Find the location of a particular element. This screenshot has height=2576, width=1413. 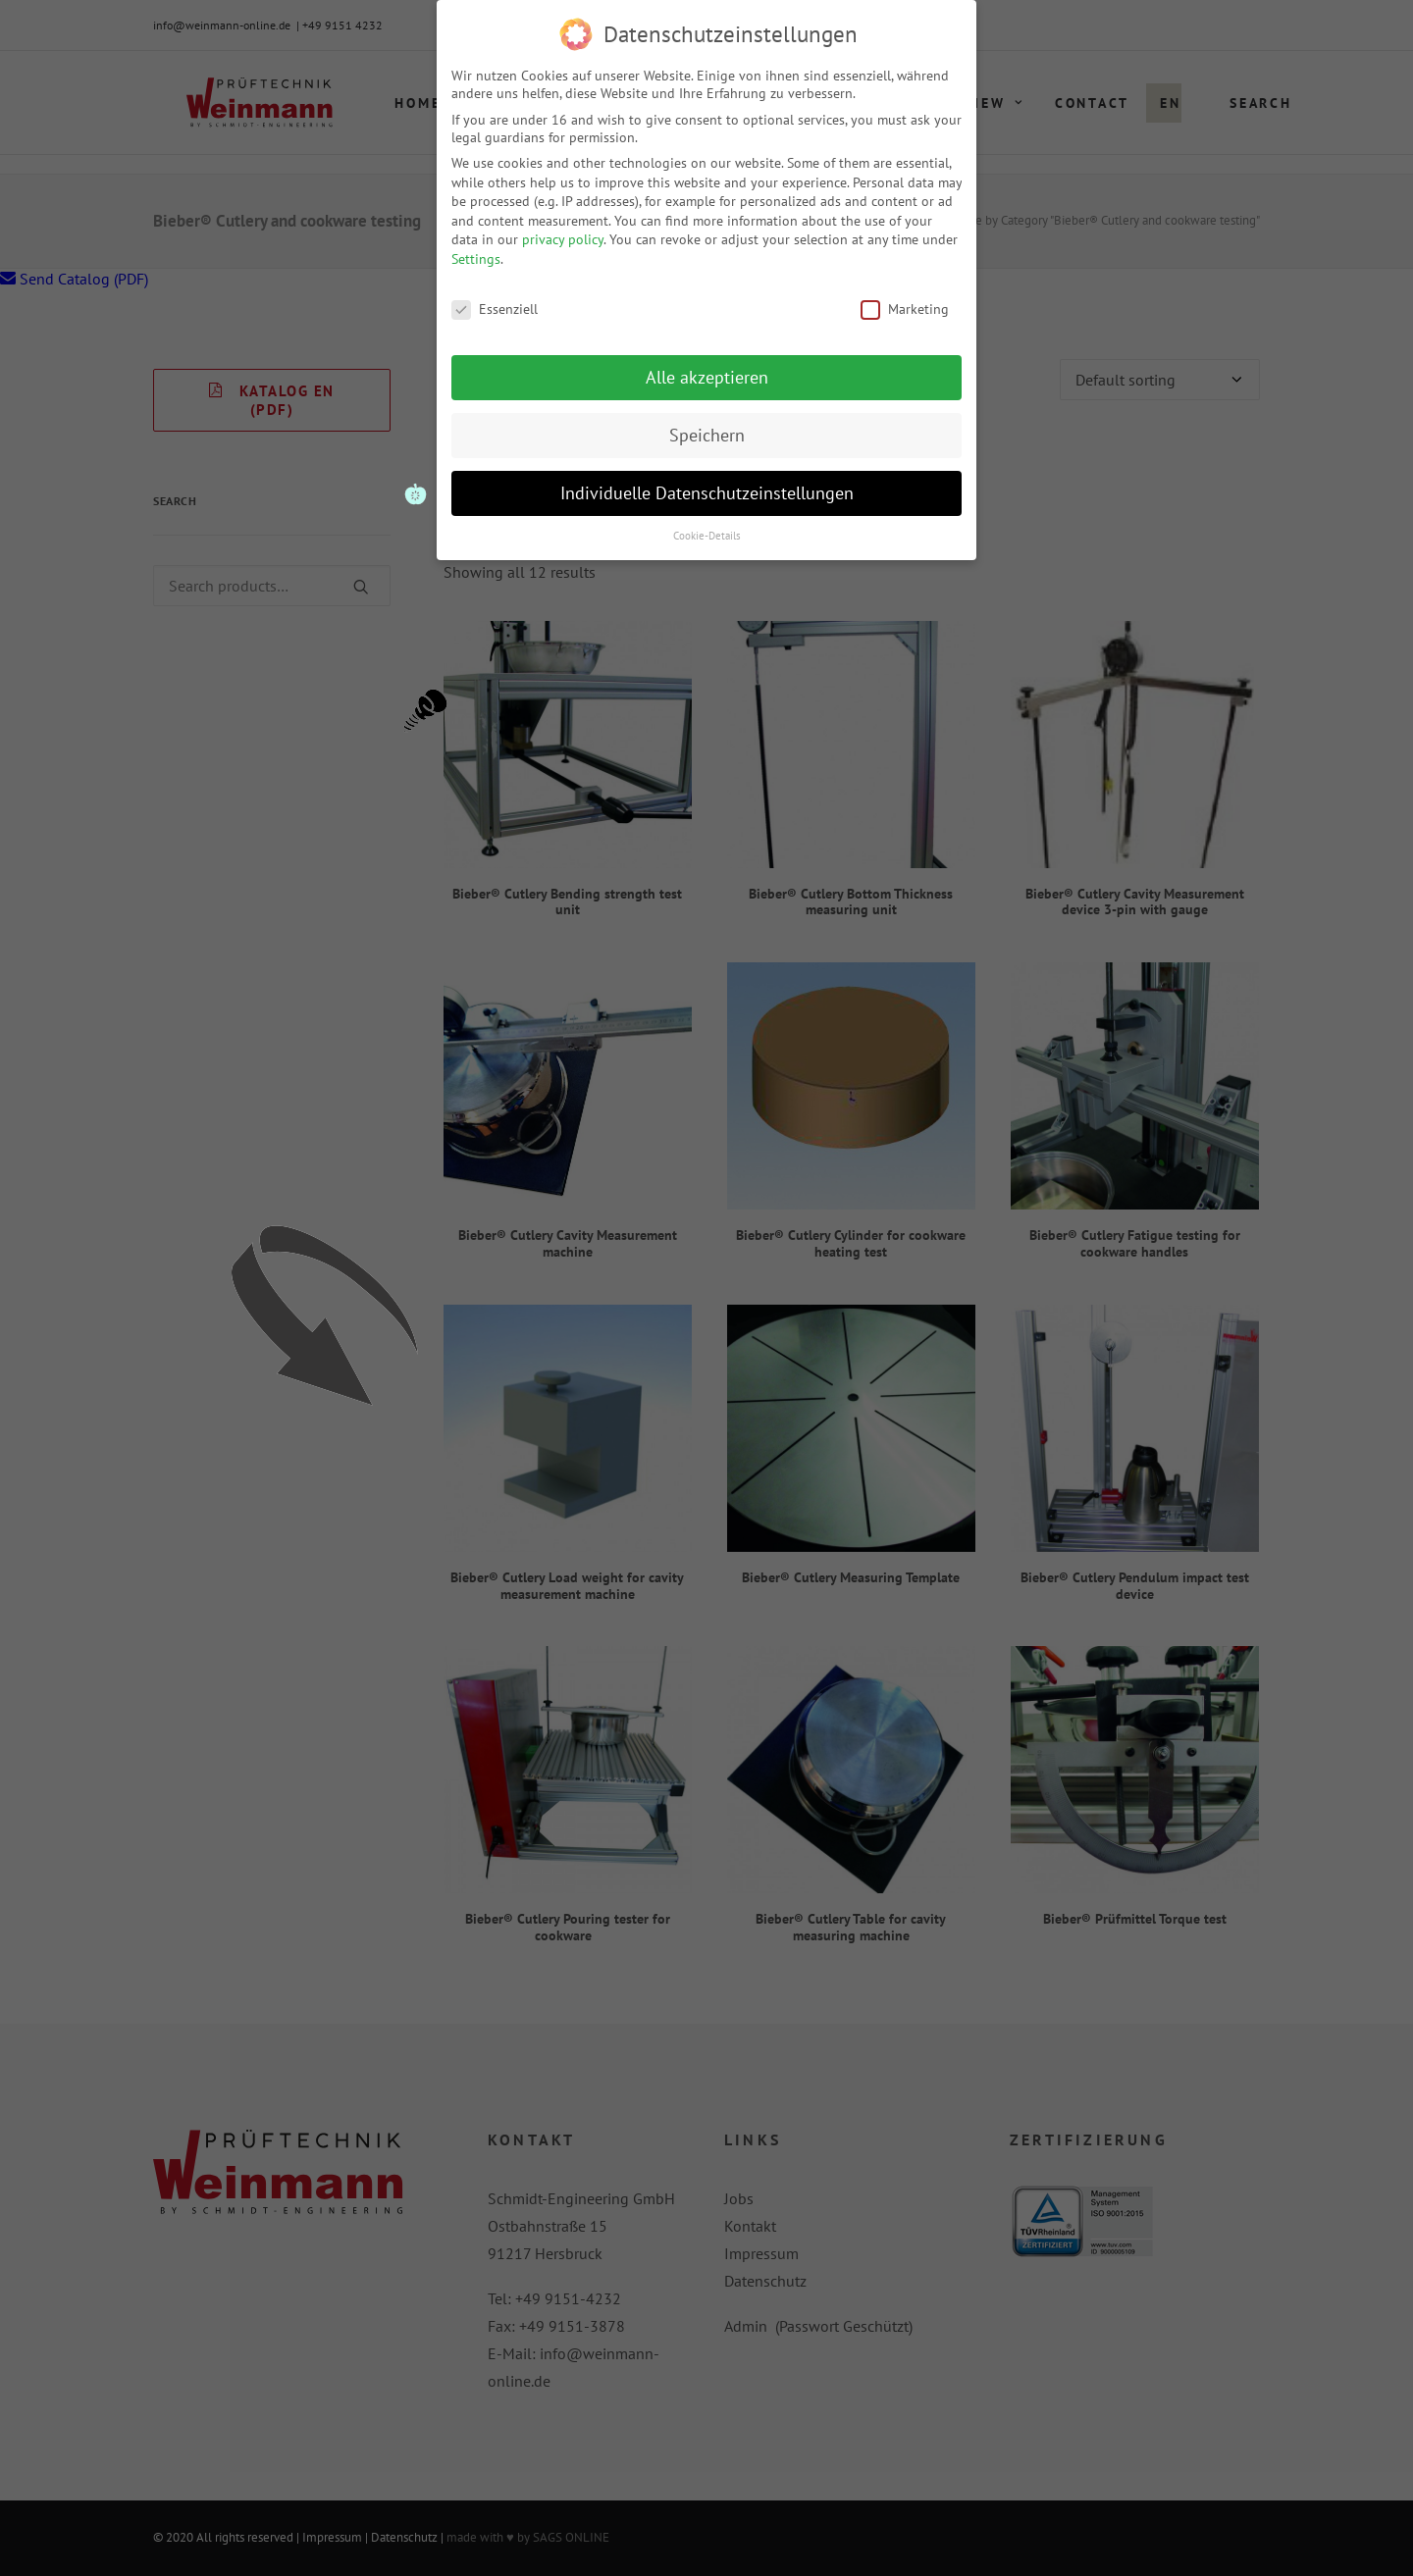

spring-loaded boxing glove or punch gag is located at coordinates (425, 710).